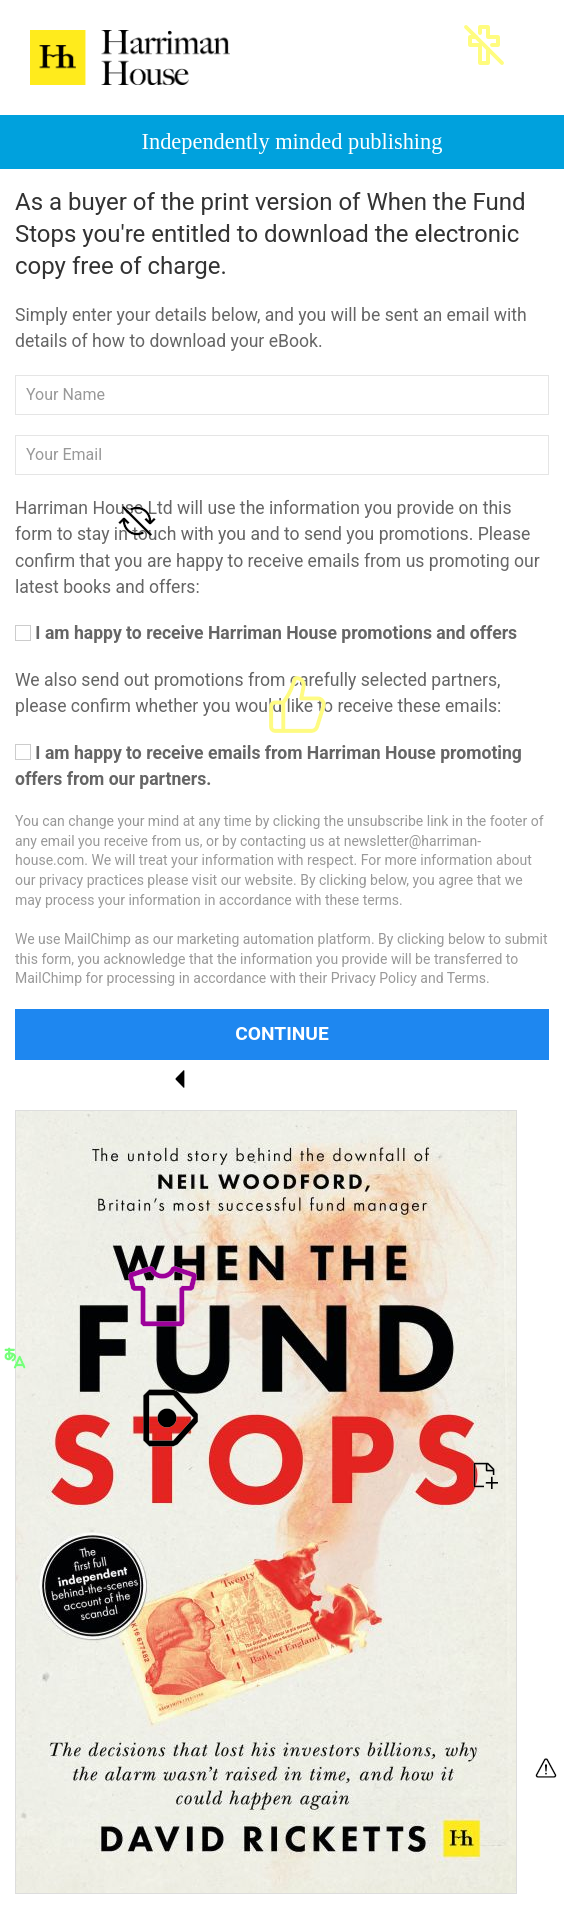 The height and width of the screenshot is (1913, 564). What do you see at coordinates (546, 1768) in the screenshot?
I see `indicates a warning or caution state` at bounding box center [546, 1768].